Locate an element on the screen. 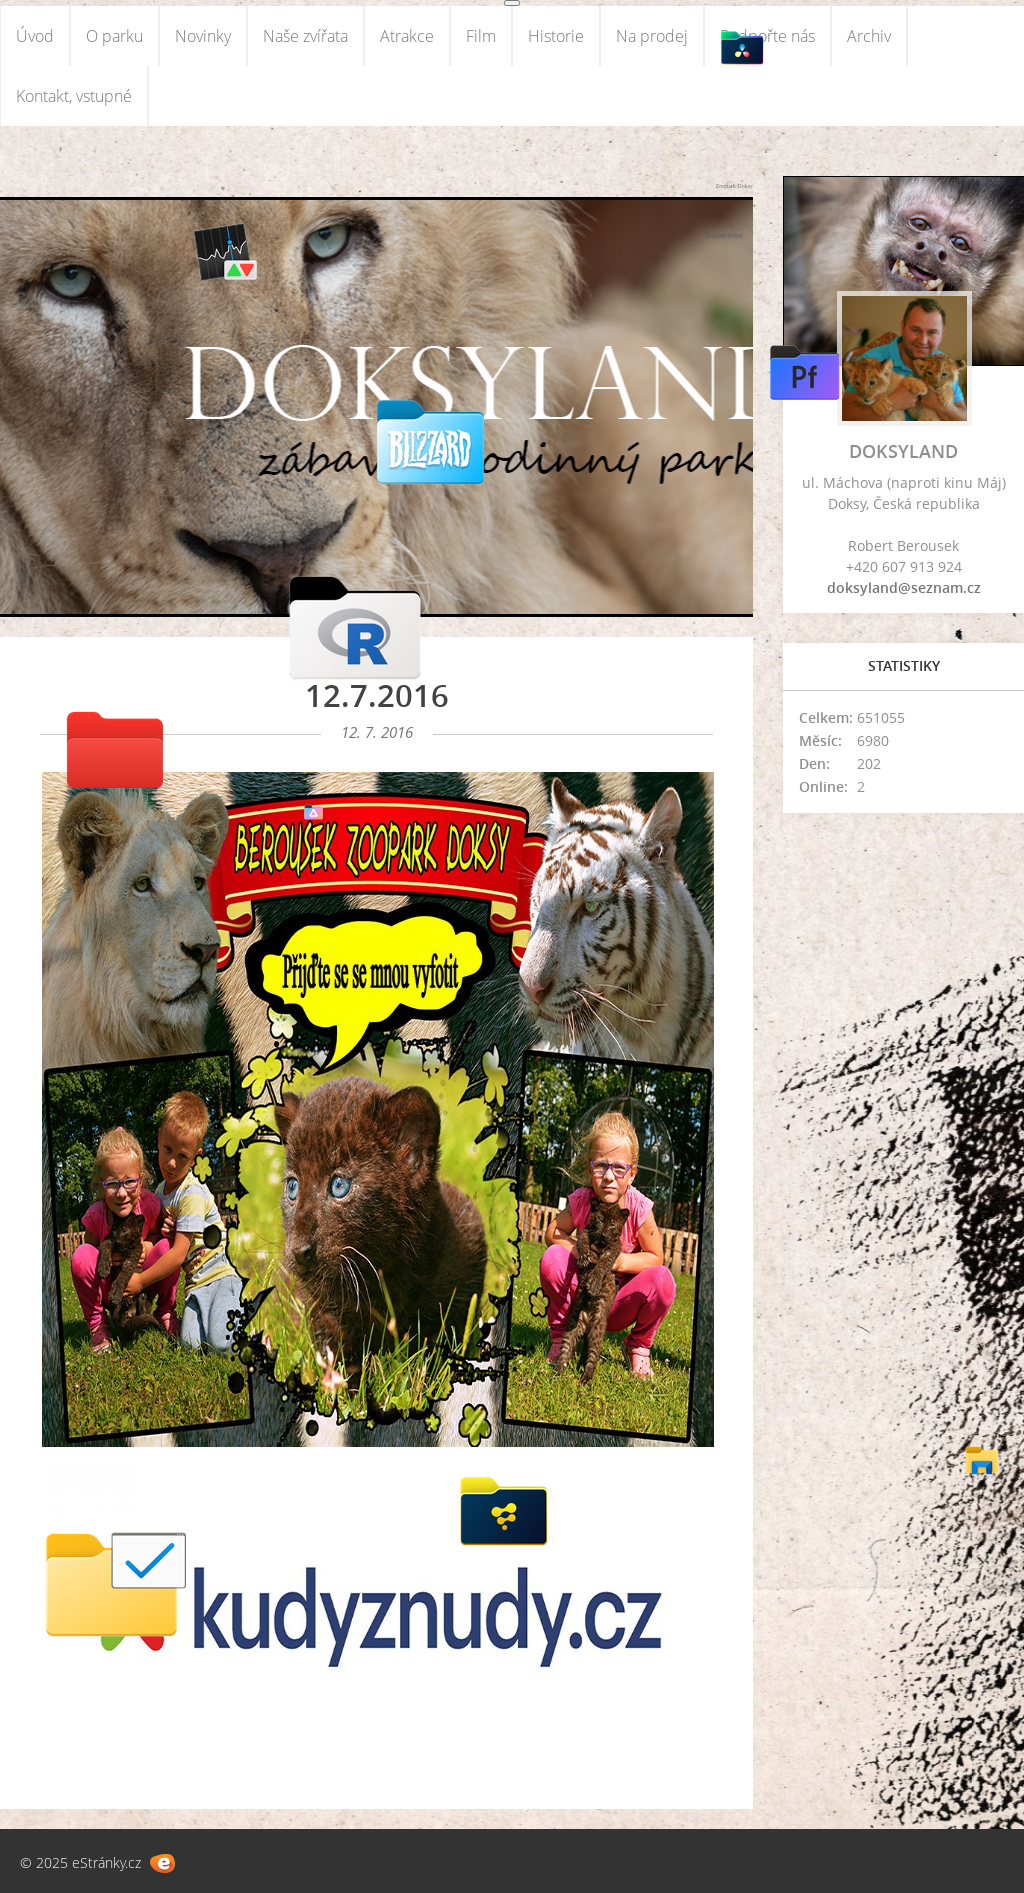 The image size is (1024, 1893). open the Affinity app folder is located at coordinates (313, 812).